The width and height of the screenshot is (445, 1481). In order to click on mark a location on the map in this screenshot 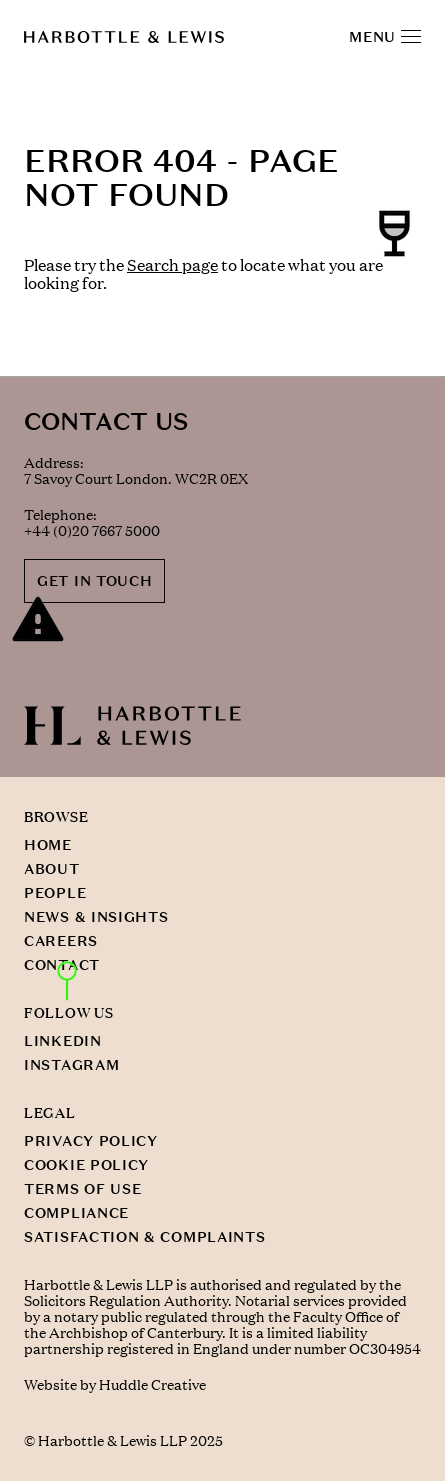, I will do `click(67, 981)`.